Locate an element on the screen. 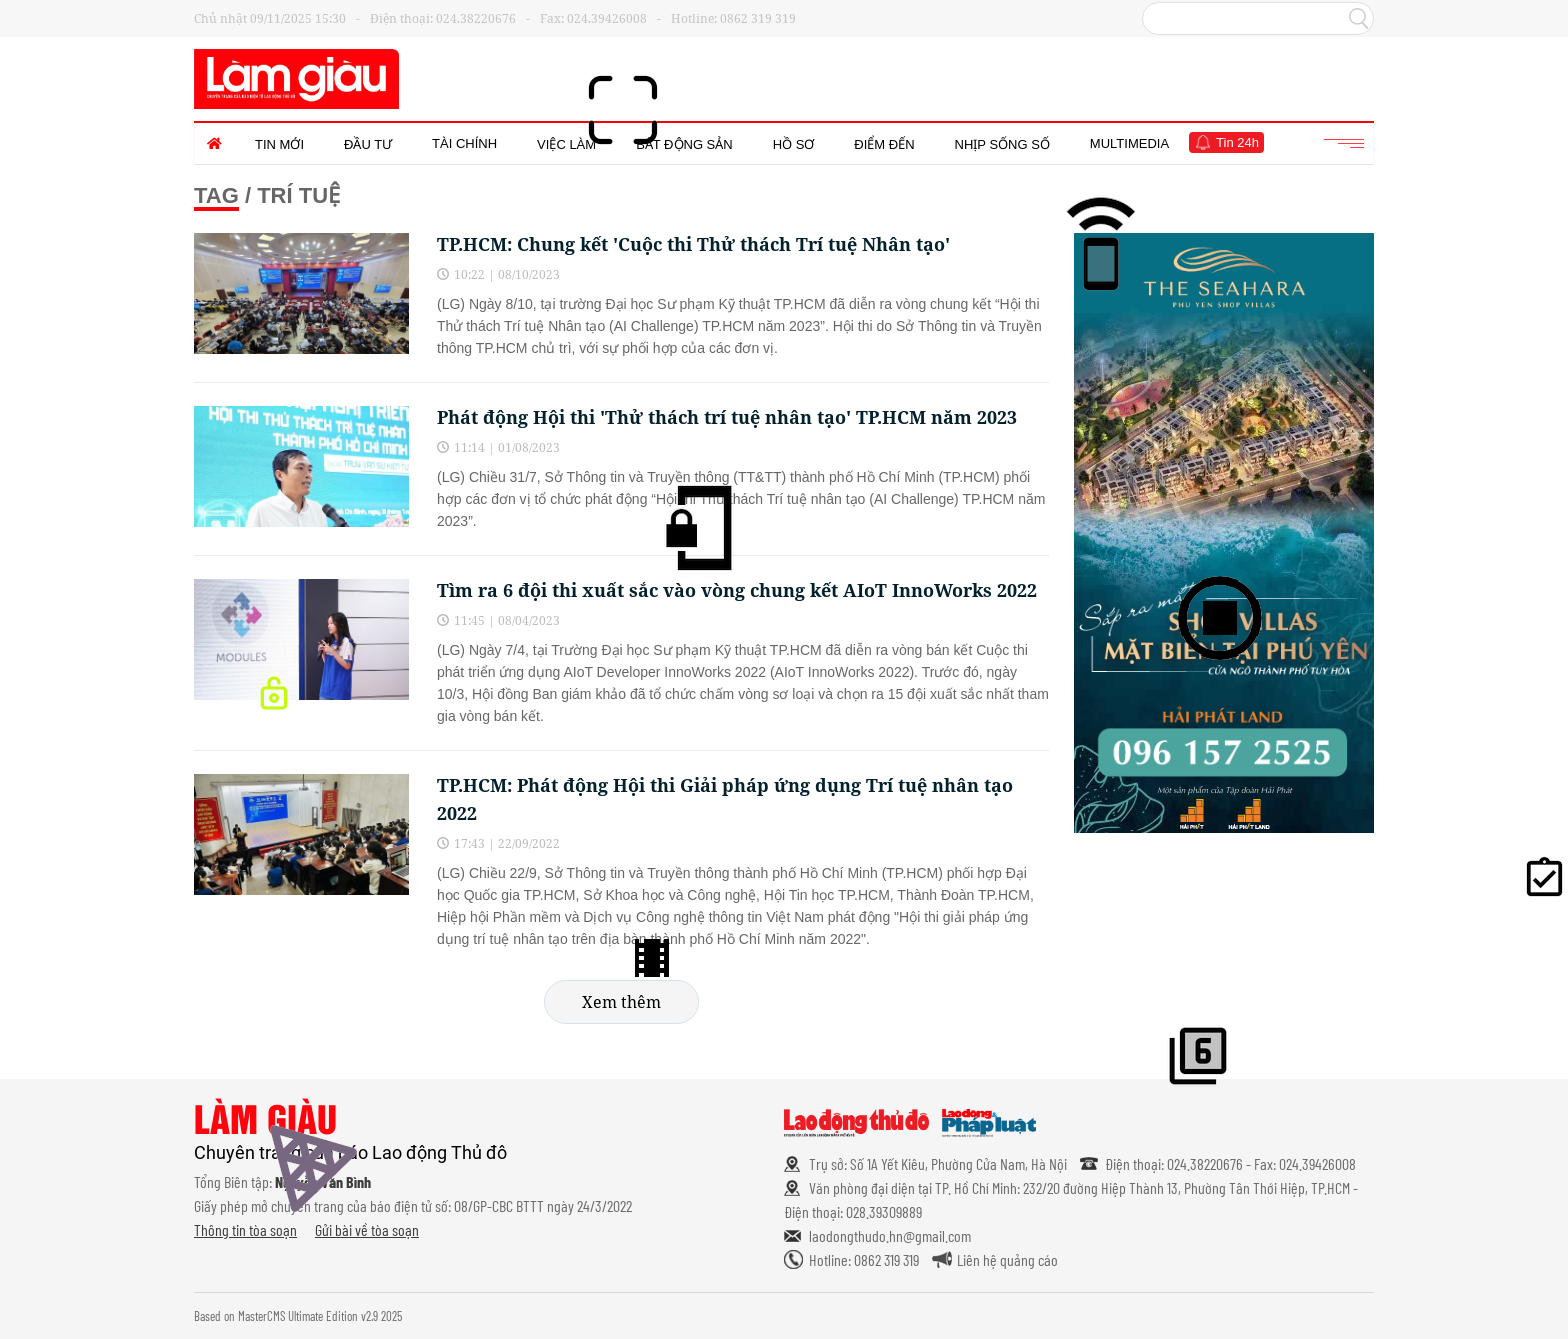  filter option 6 in a series of image filters is located at coordinates (1198, 1056).